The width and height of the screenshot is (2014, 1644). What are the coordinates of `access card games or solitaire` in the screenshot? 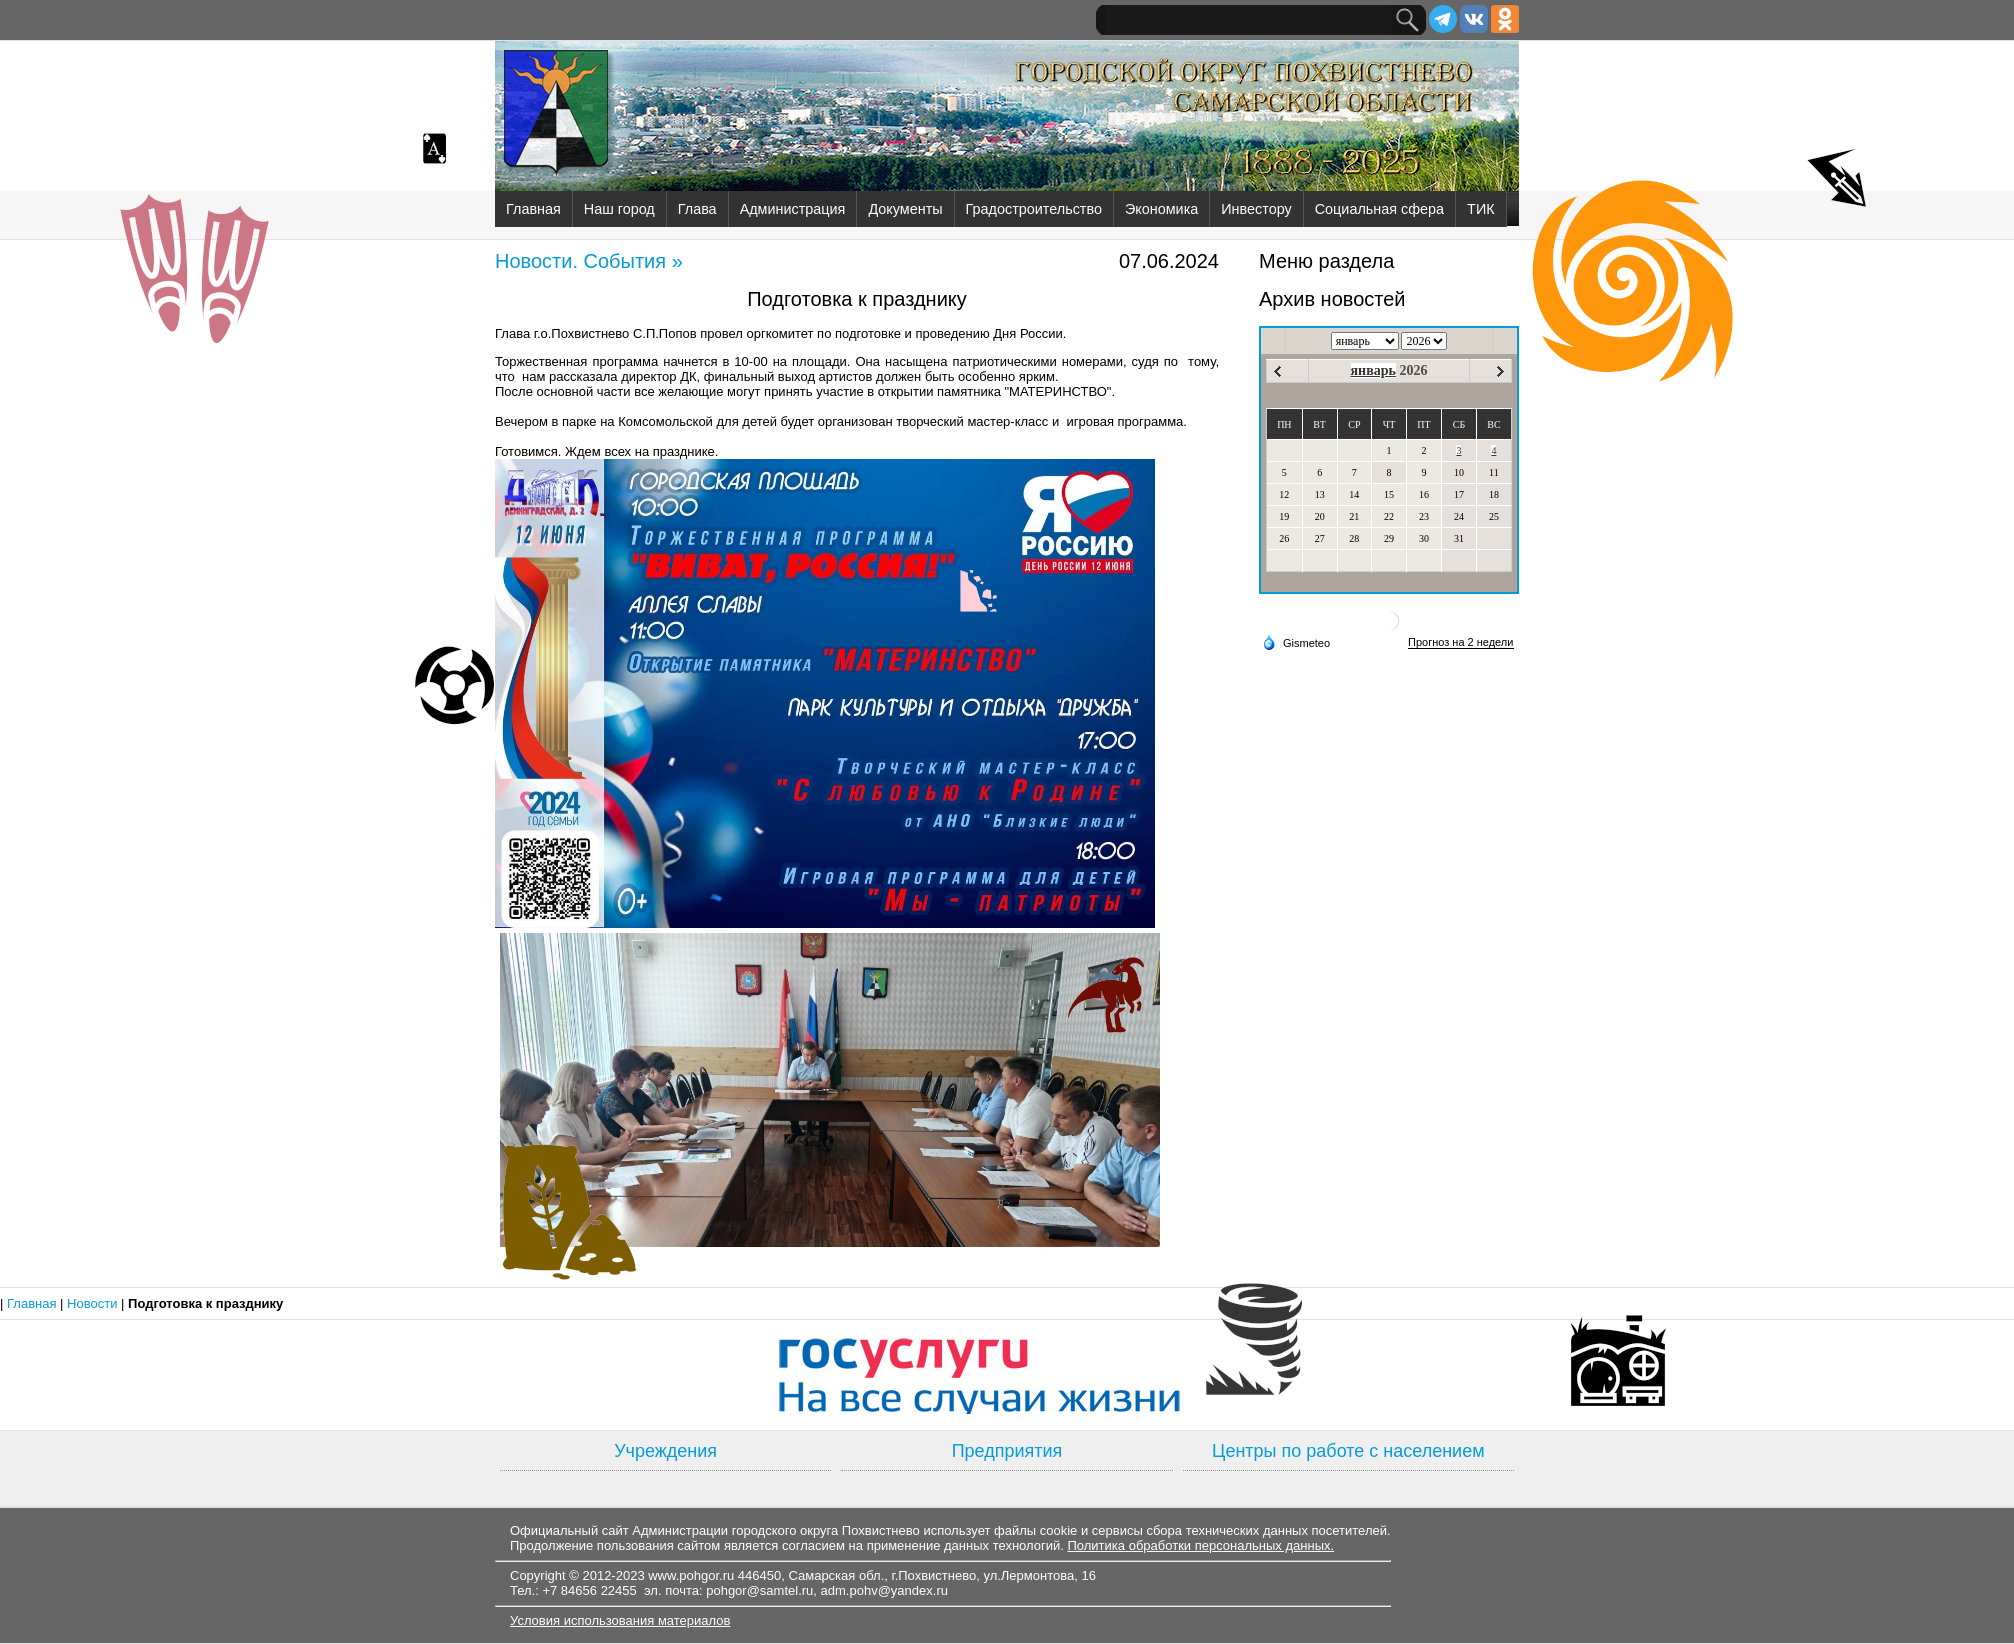 It's located at (434, 148).